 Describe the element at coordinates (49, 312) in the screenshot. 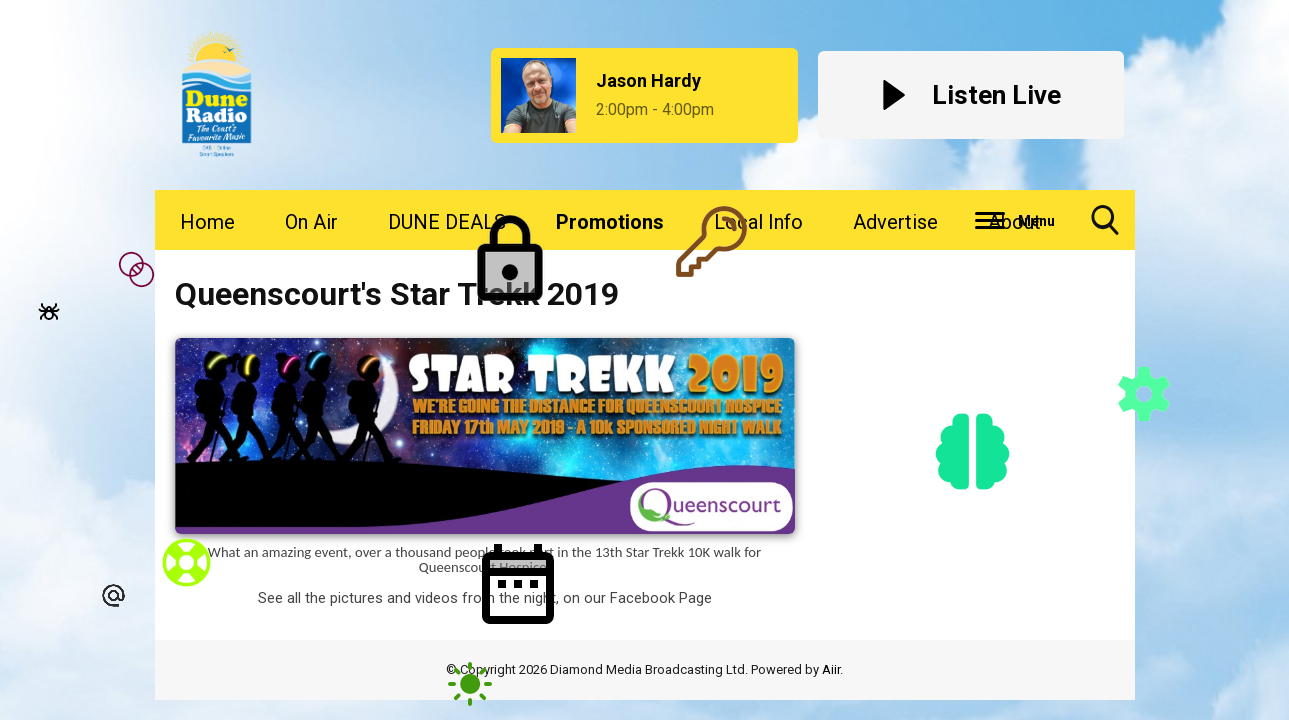

I see `indicates bug or error in the system` at that location.